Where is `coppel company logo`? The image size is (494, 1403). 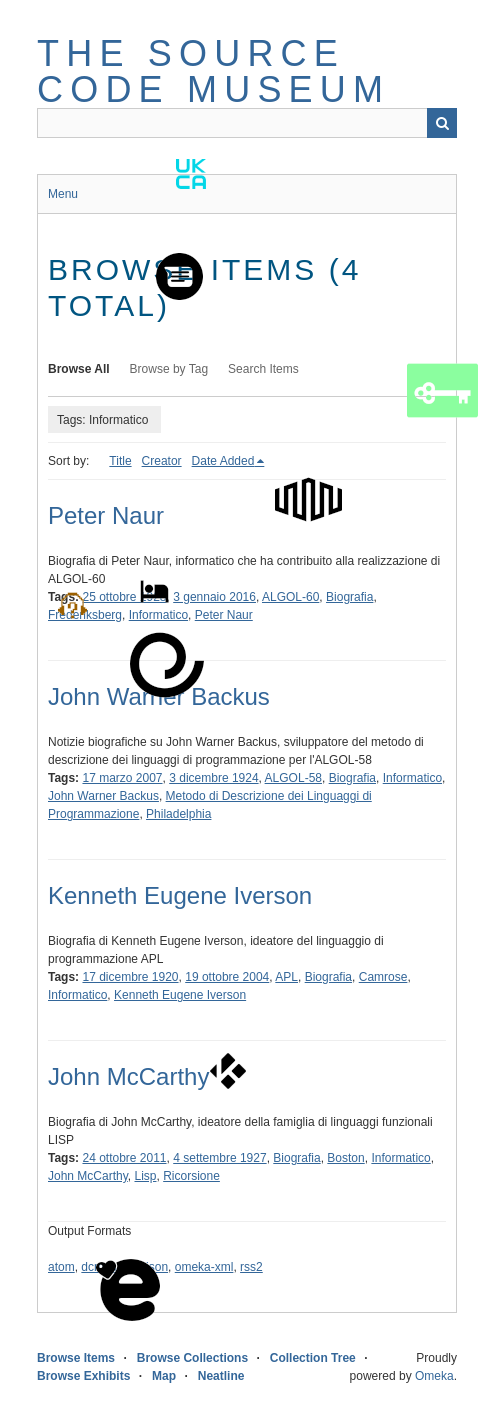
coppel company logo is located at coordinates (442, 390).